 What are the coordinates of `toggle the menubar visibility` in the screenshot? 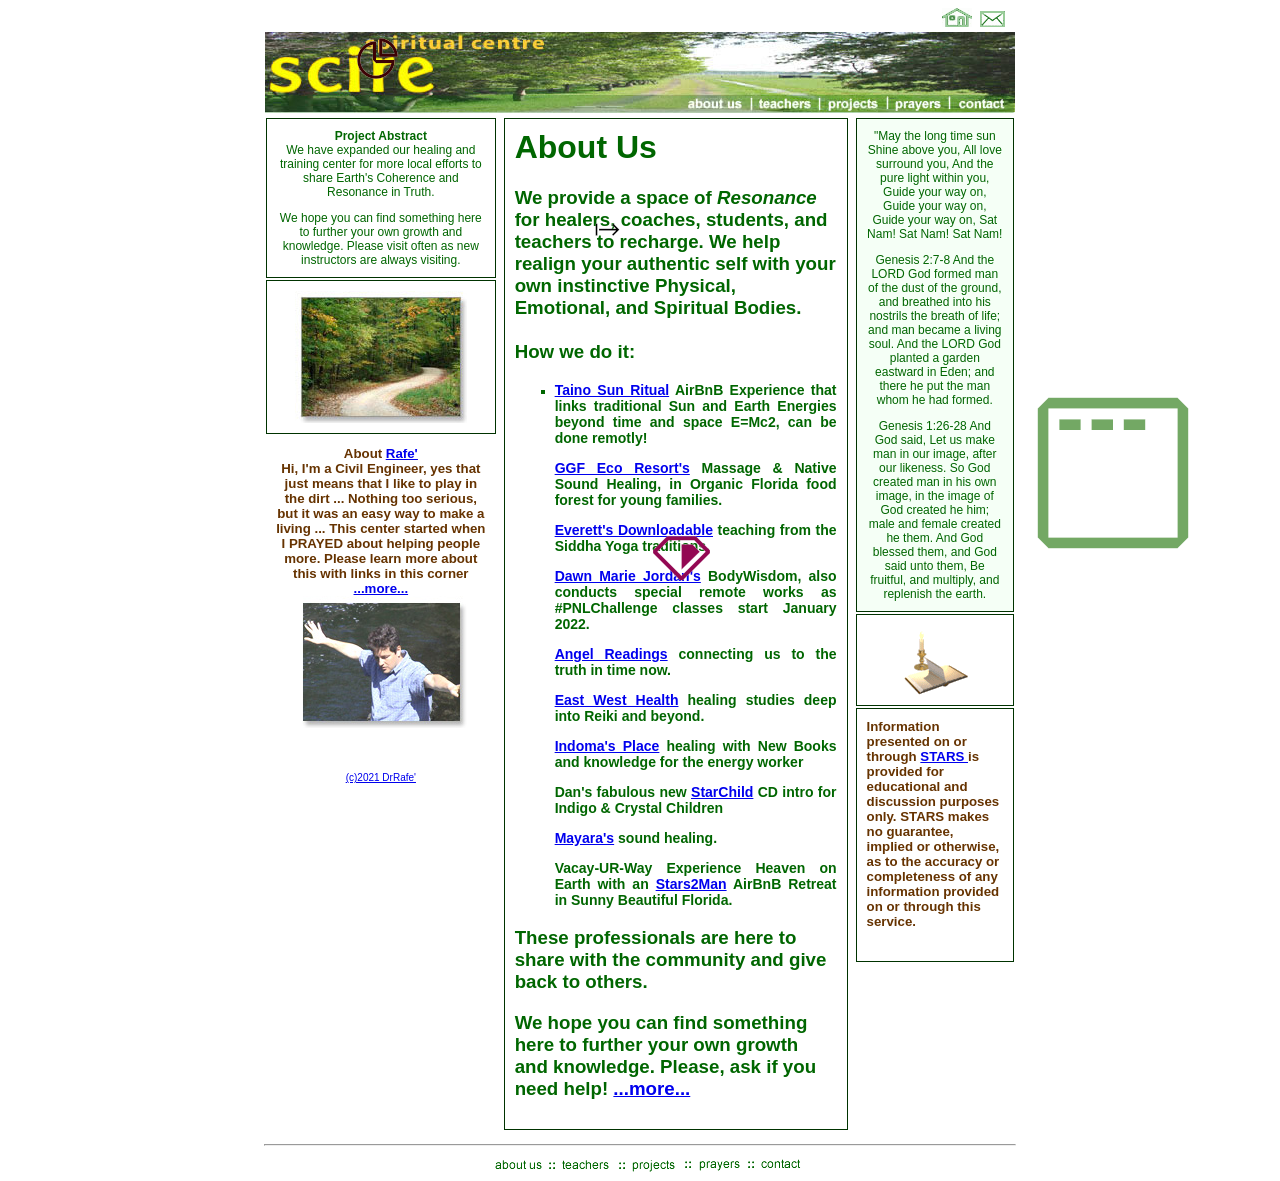 It's located at (1113, 473).